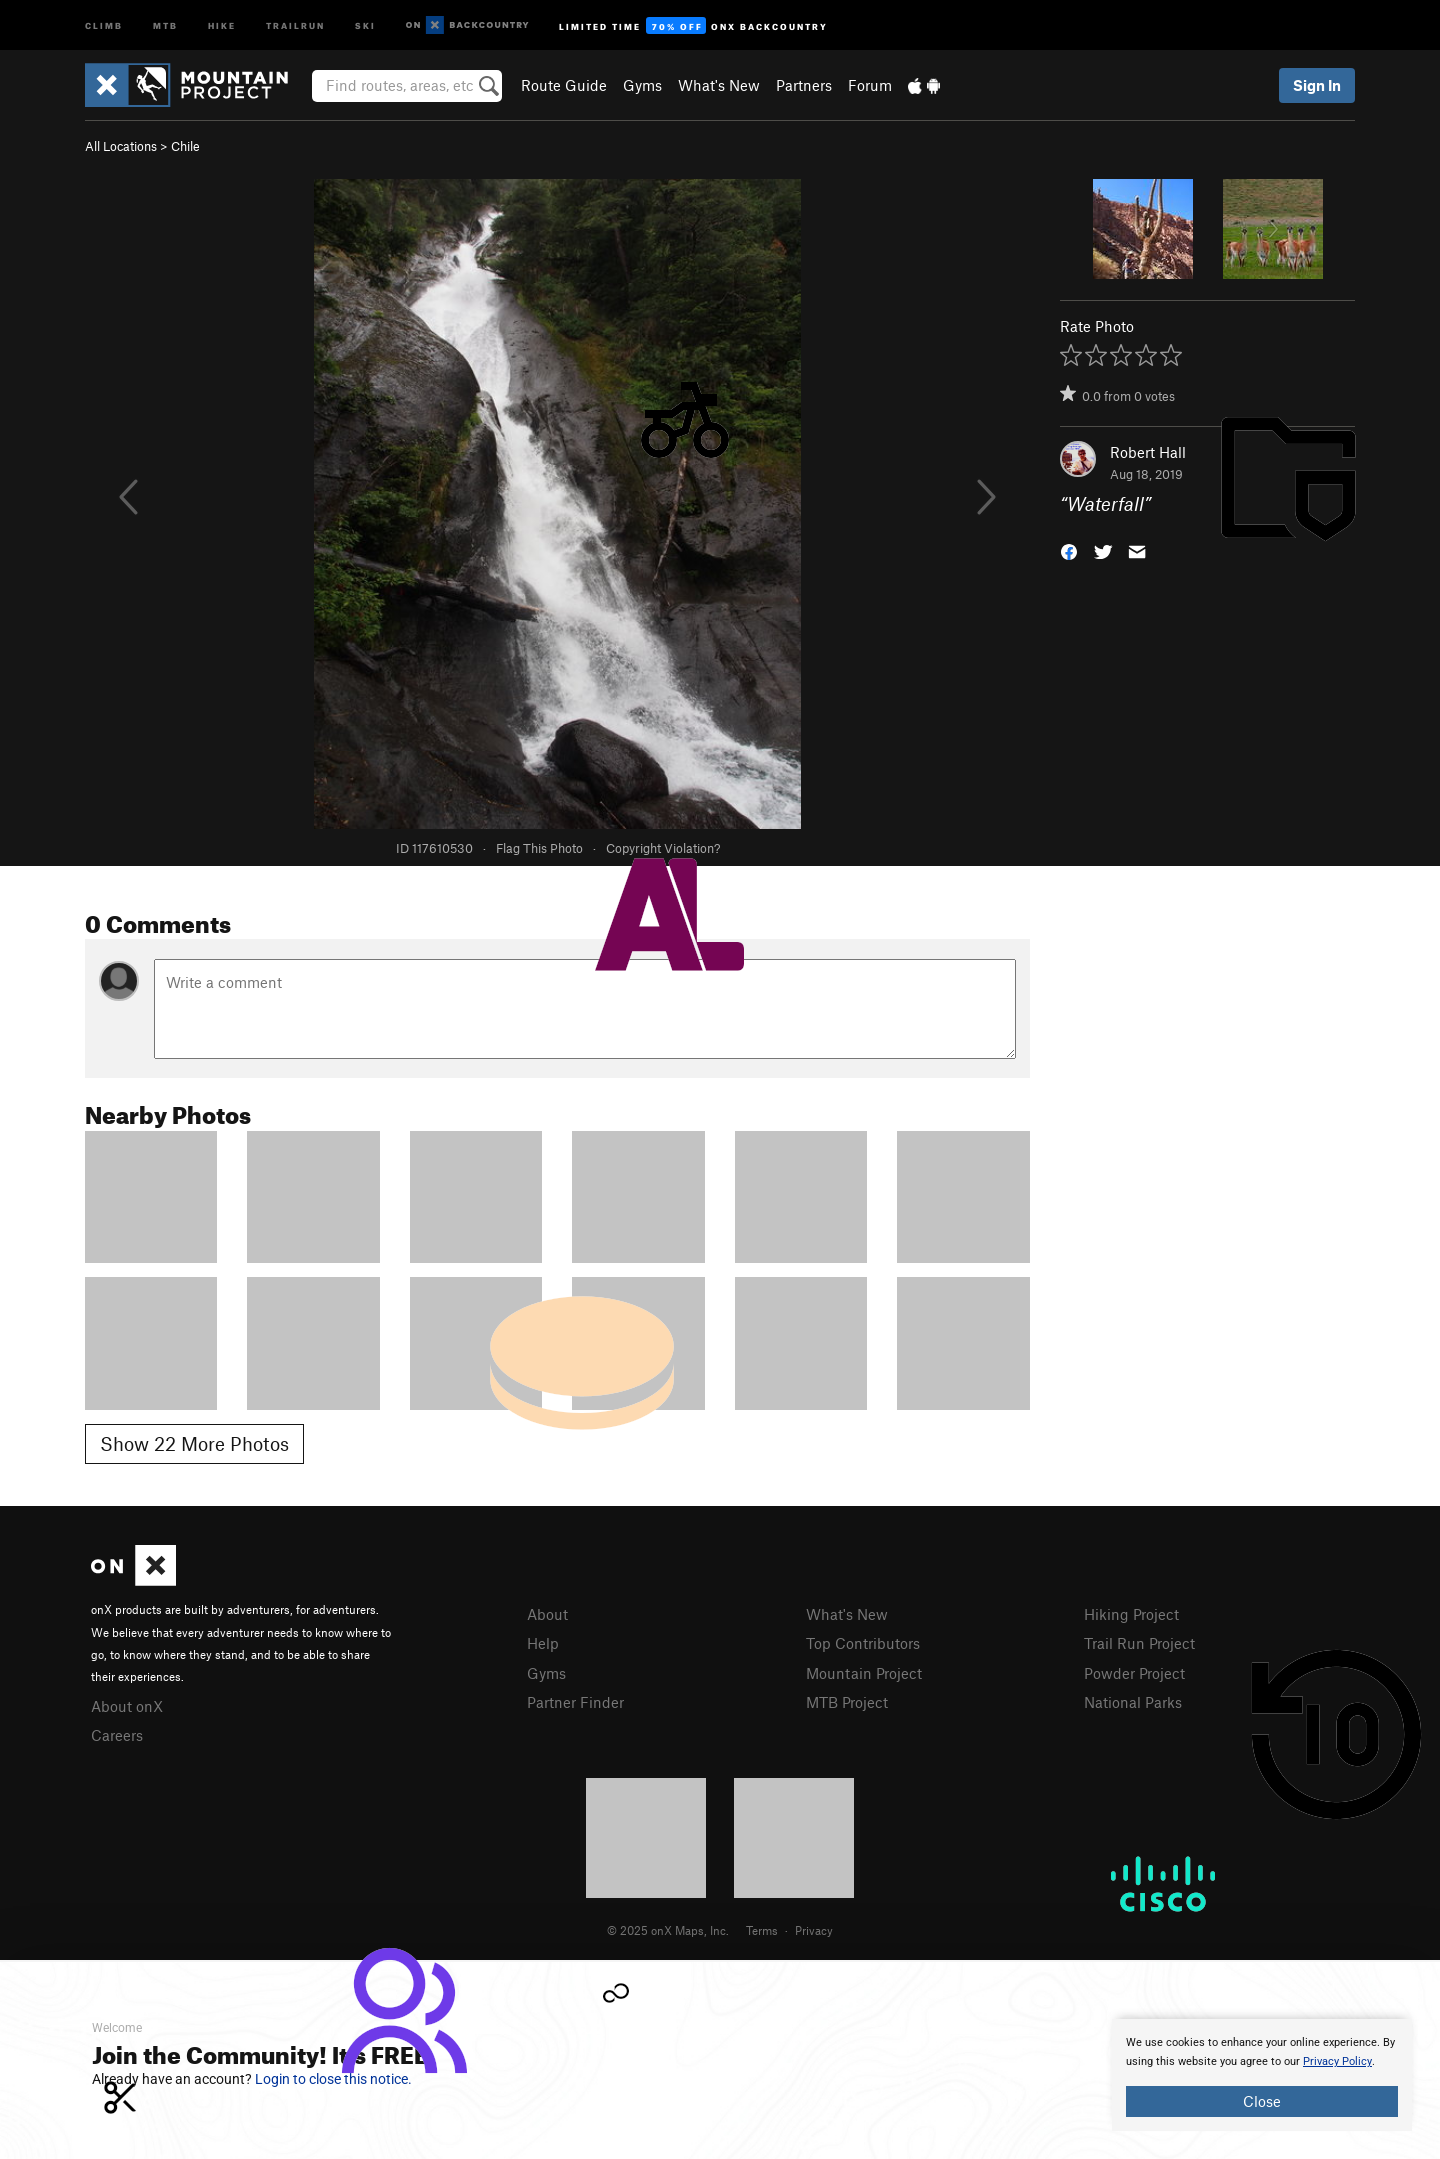  Describe the element at coordinates (1163, 1884) in the screenshot. I see `Cisco company logo` at that location.